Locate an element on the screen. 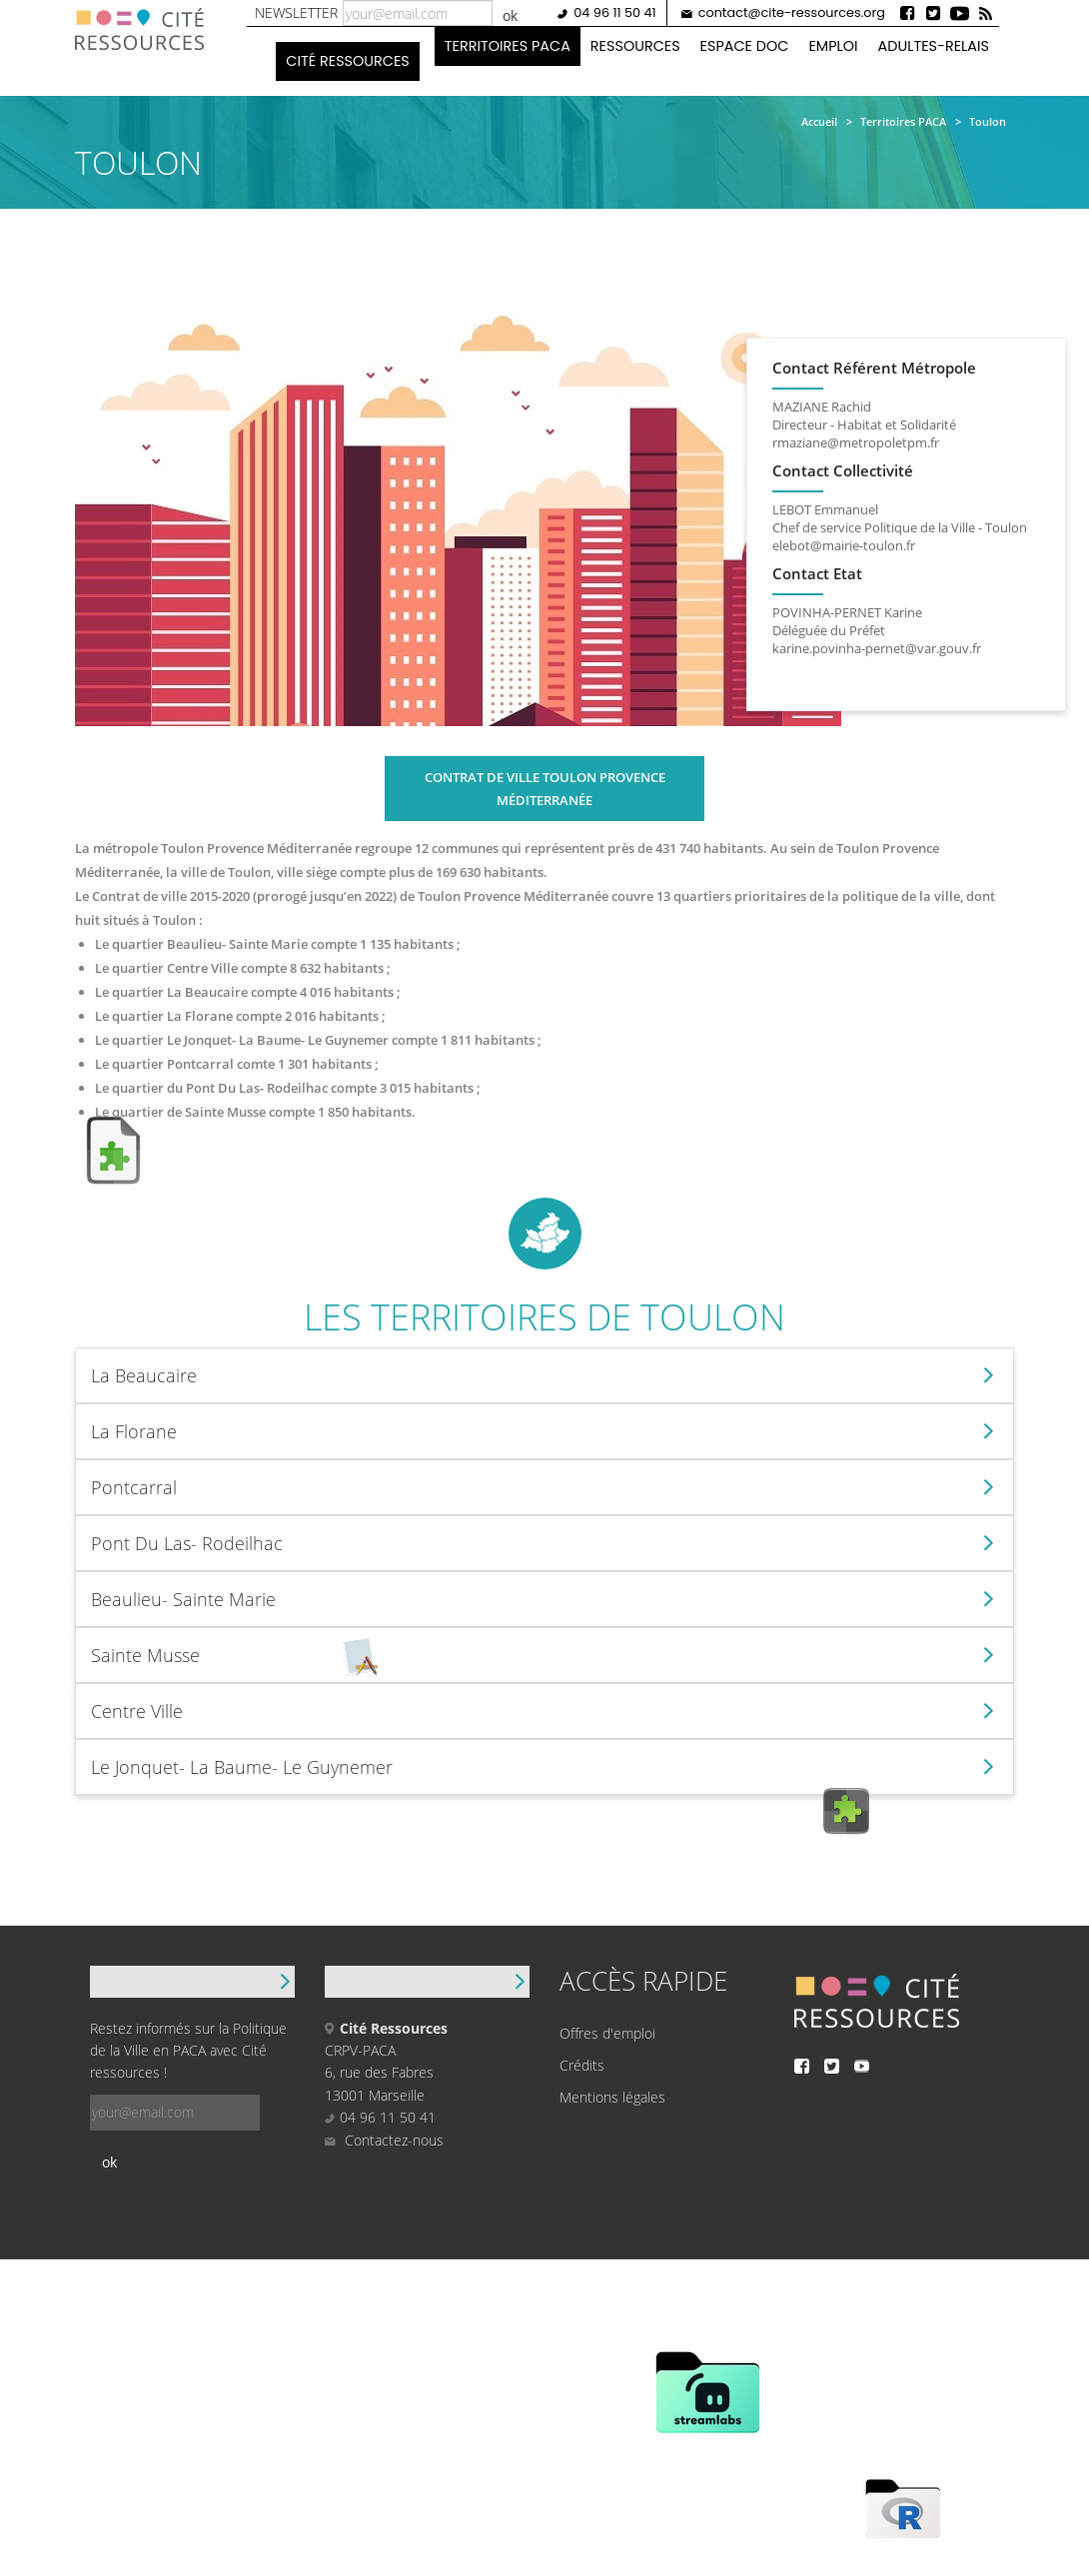 This screenshot has height=2576, width=1089. open folder containing R project files is located at coordinates (902, 2510).